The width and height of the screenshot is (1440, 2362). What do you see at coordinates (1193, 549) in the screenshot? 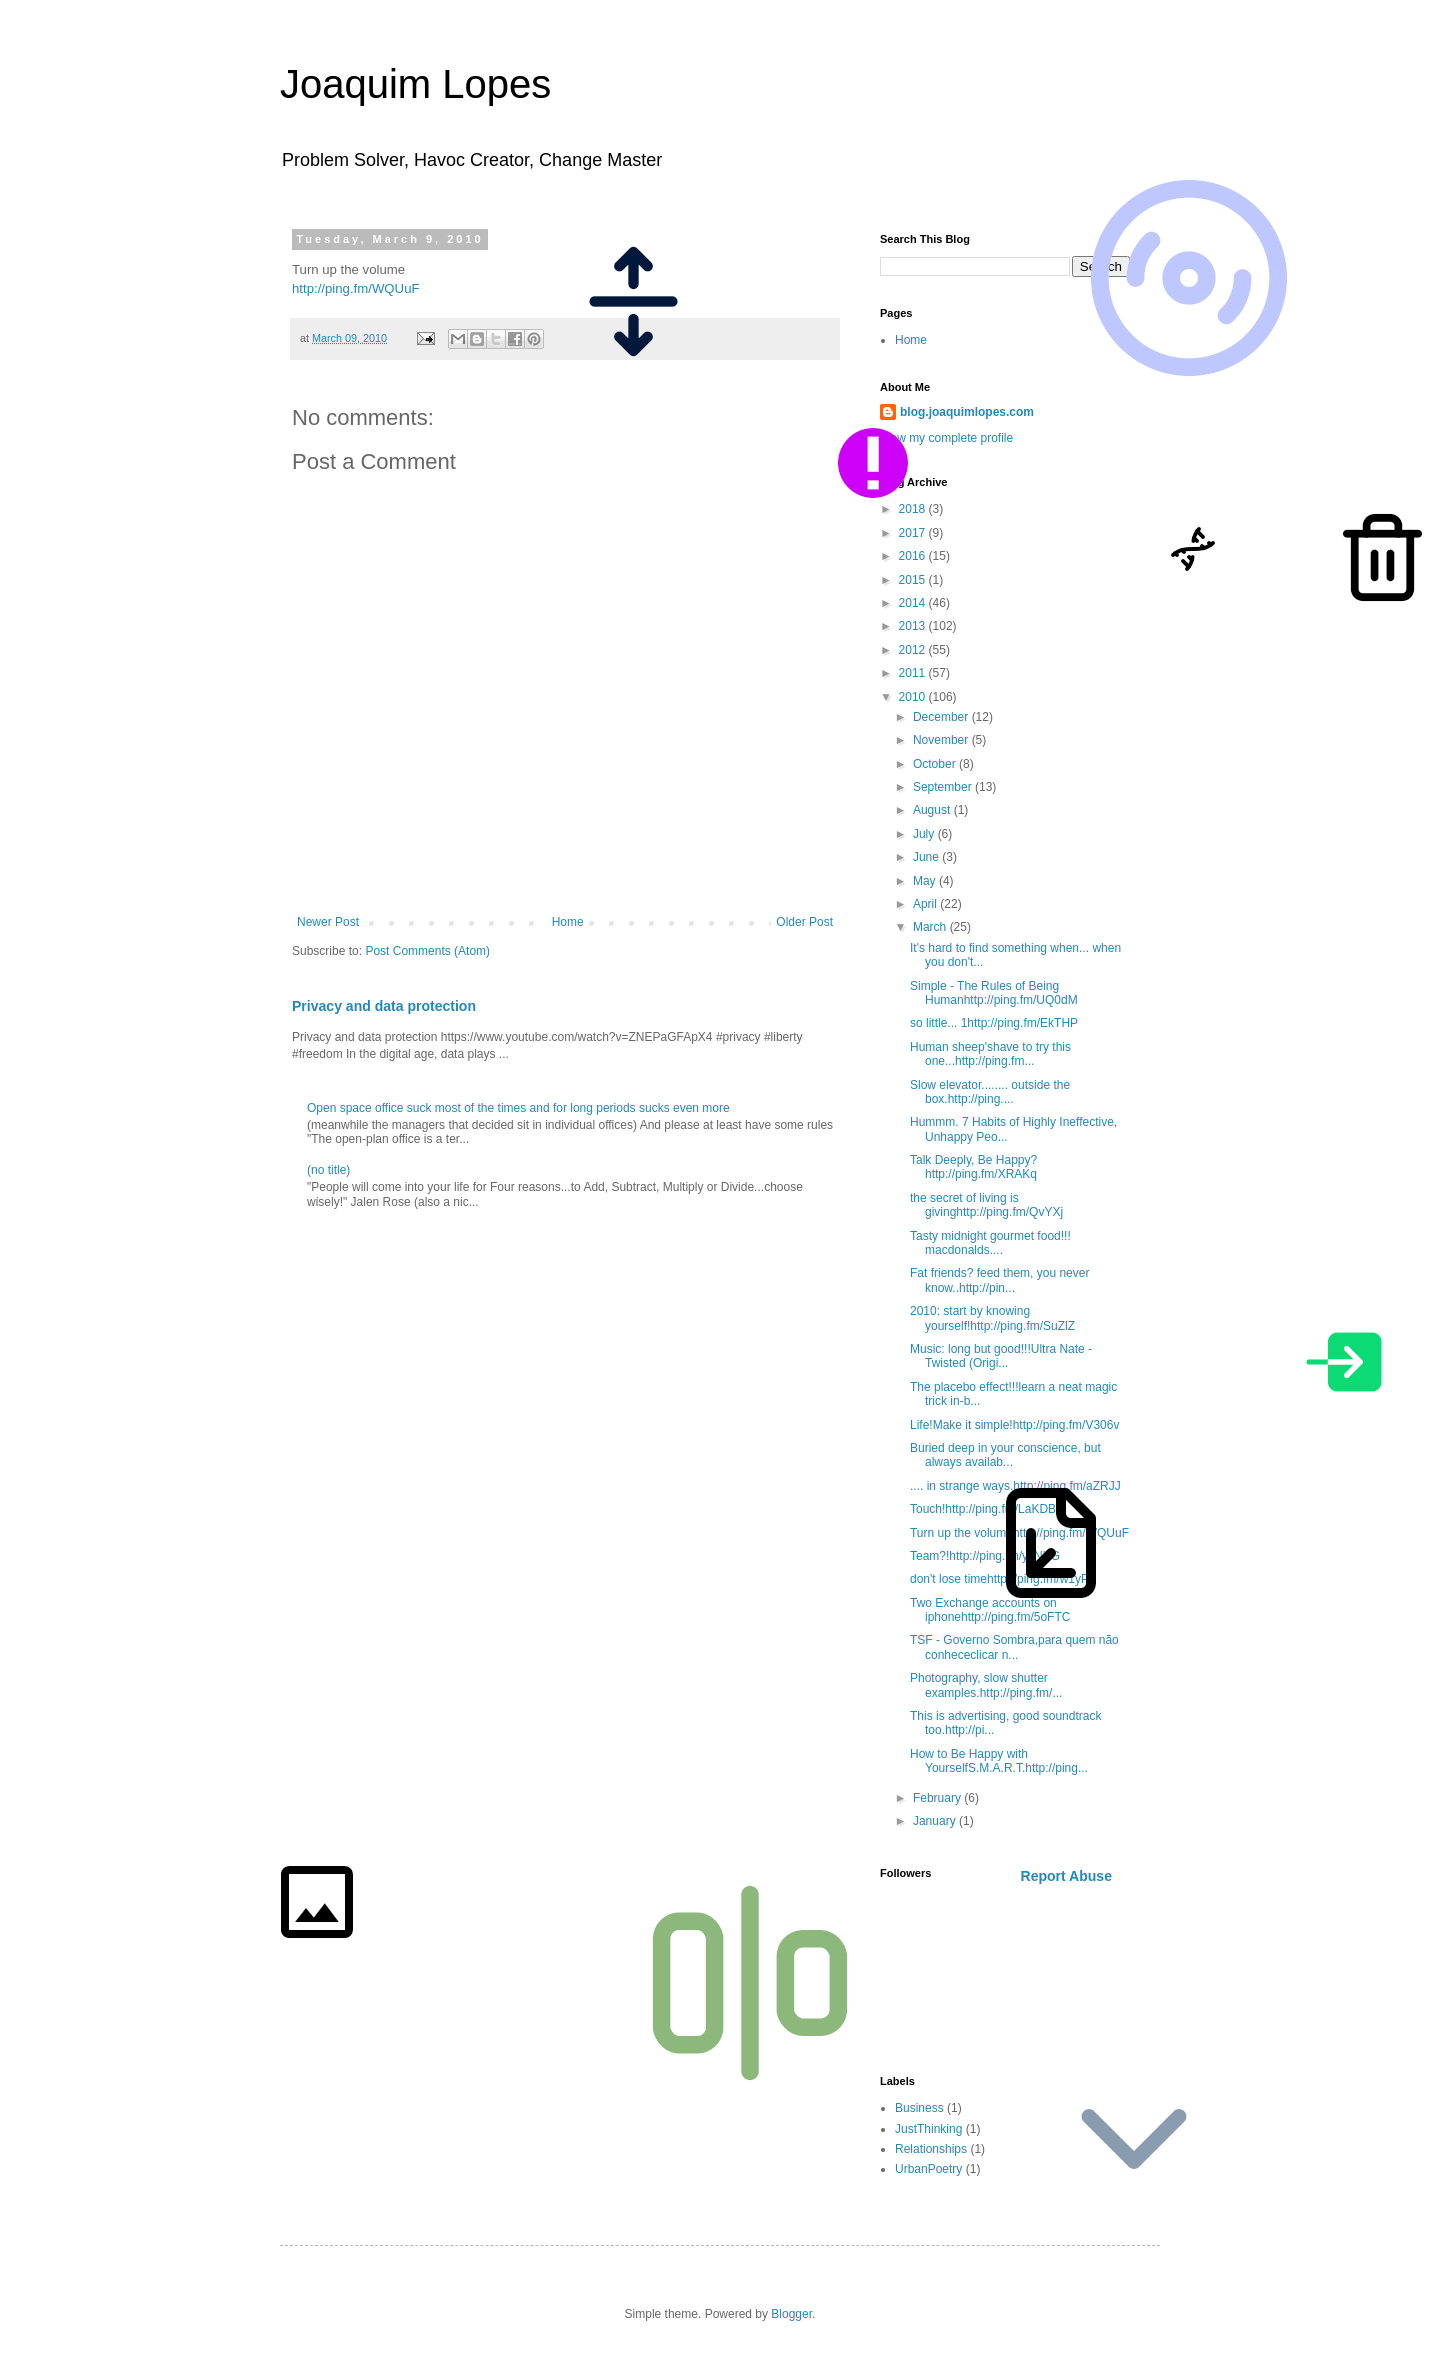
I see `access genetic or DNA-related information` at bounding box center [1193, 549].